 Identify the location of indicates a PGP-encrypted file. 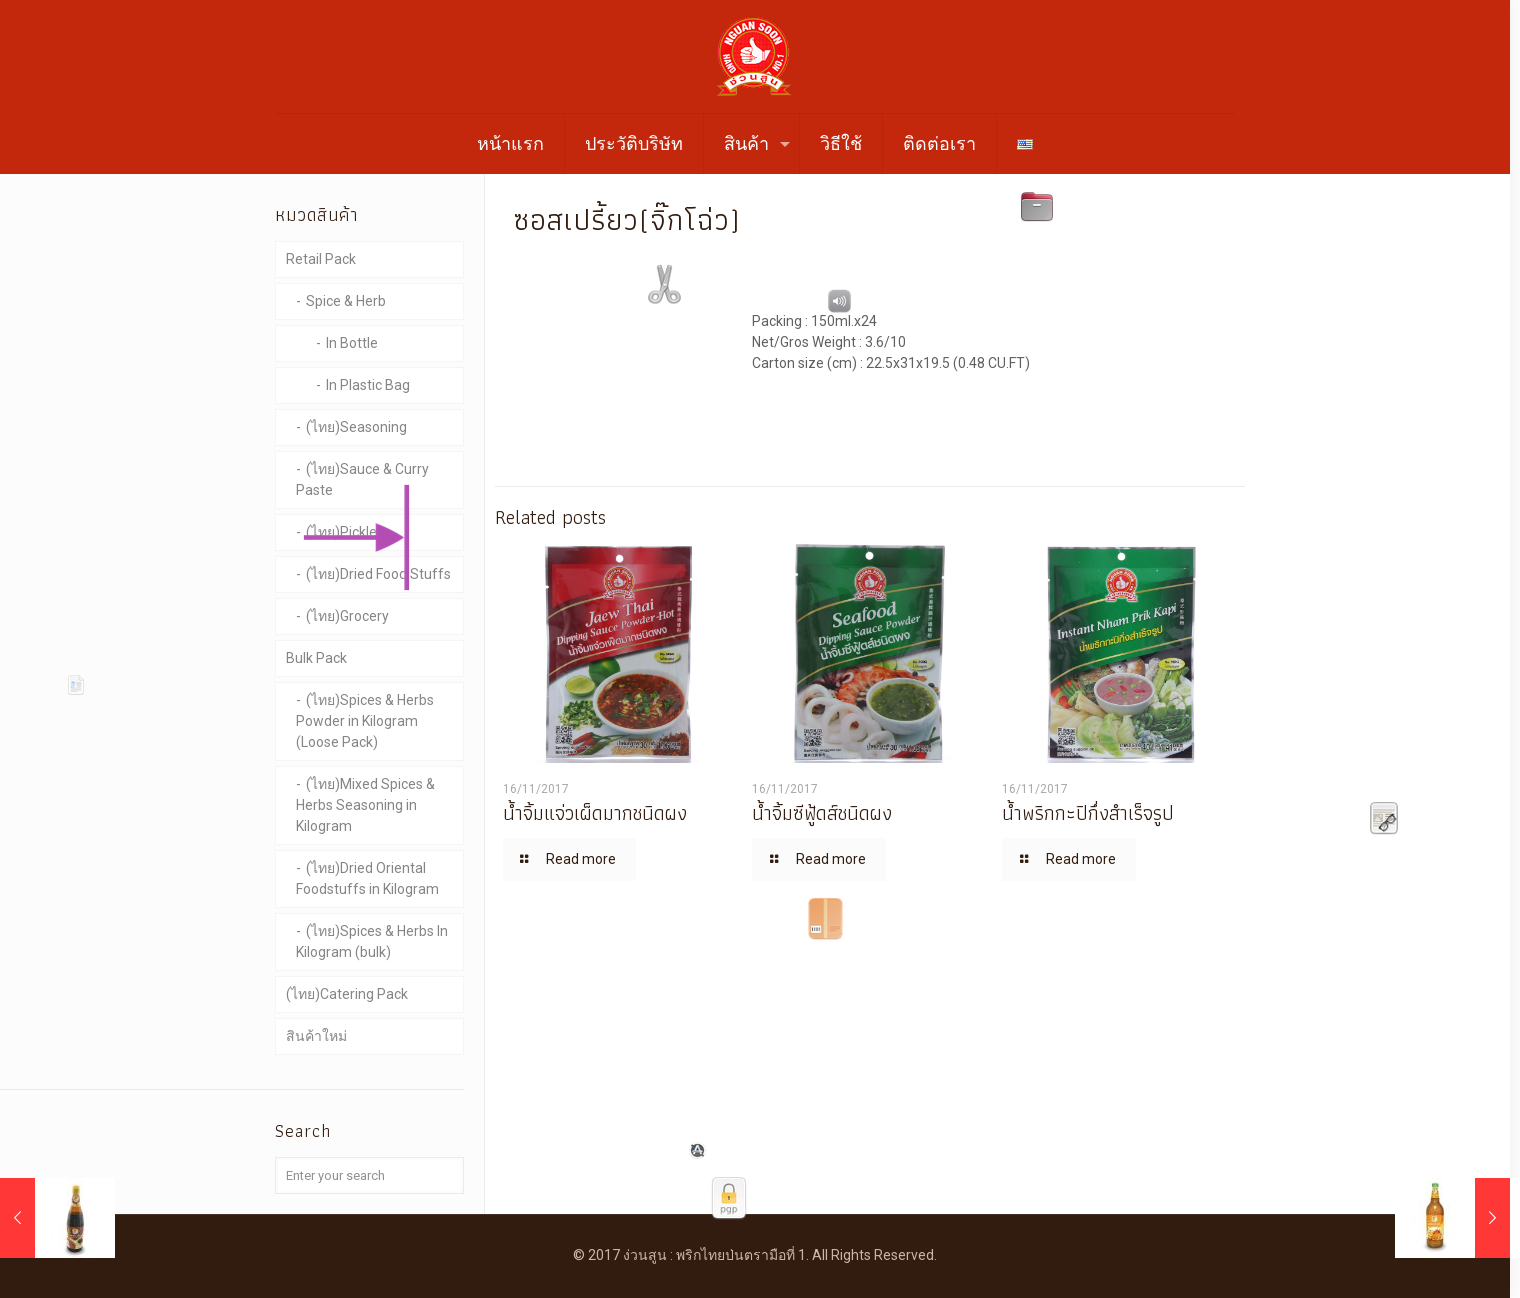
(729, 1198).